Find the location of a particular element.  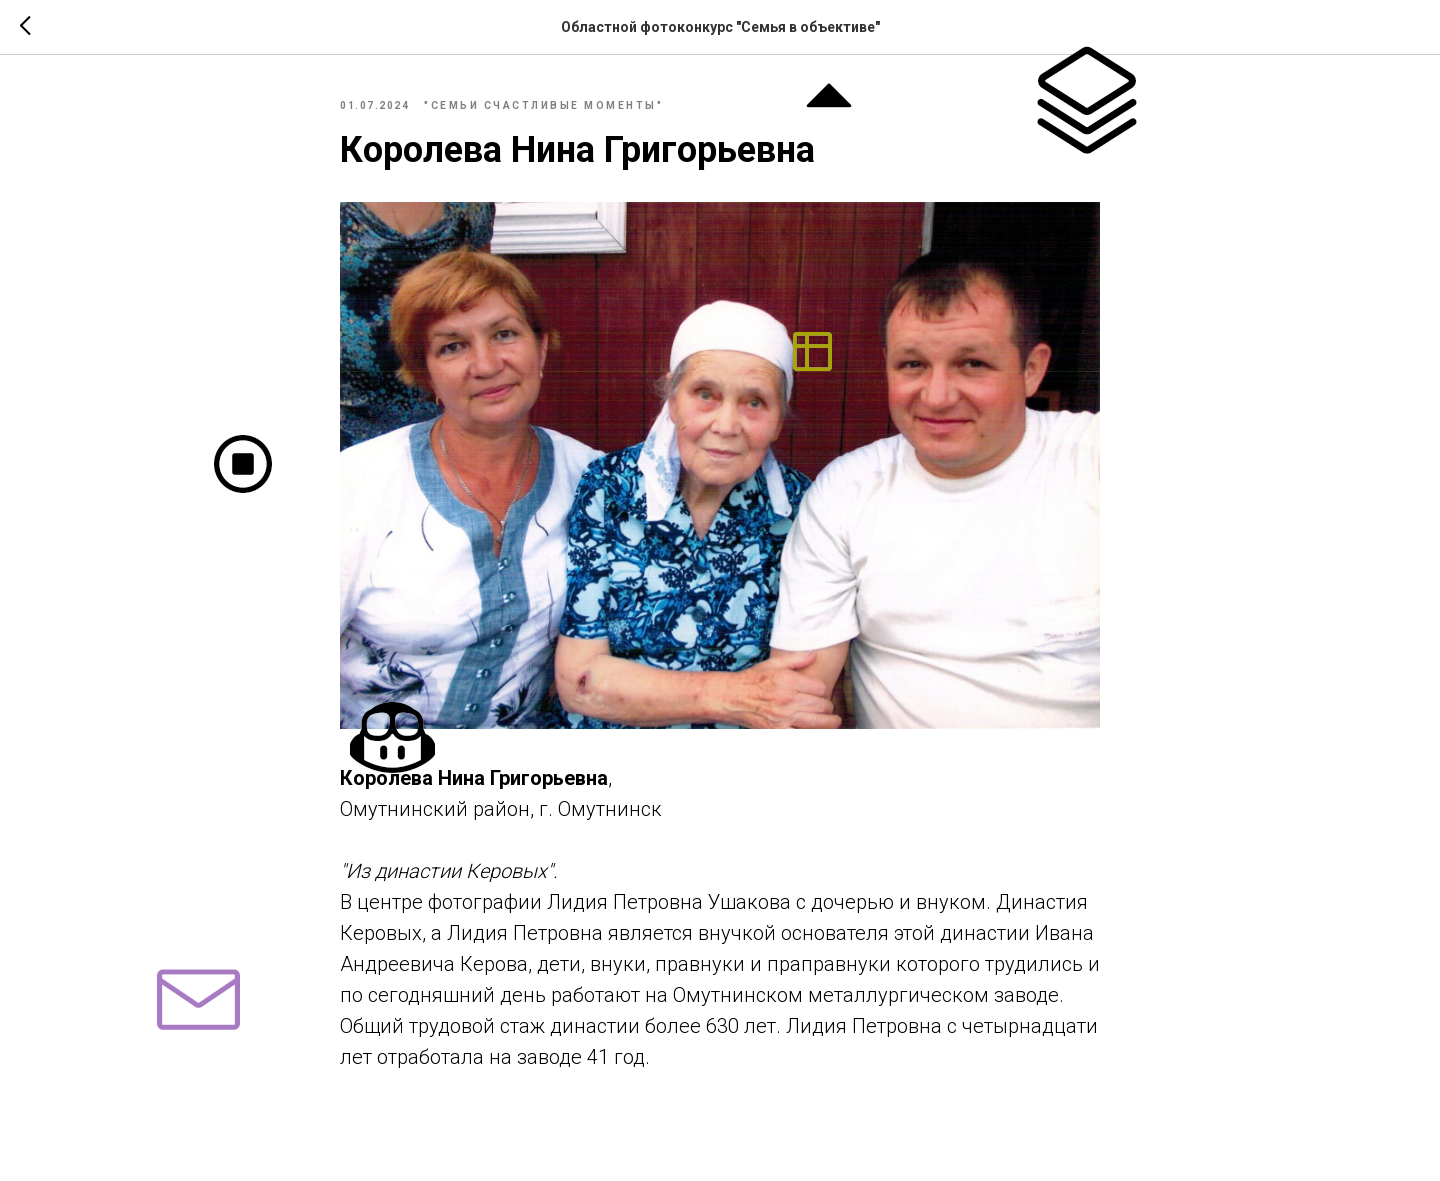

view stacked layers or items is located at coordinates (1087, 99).